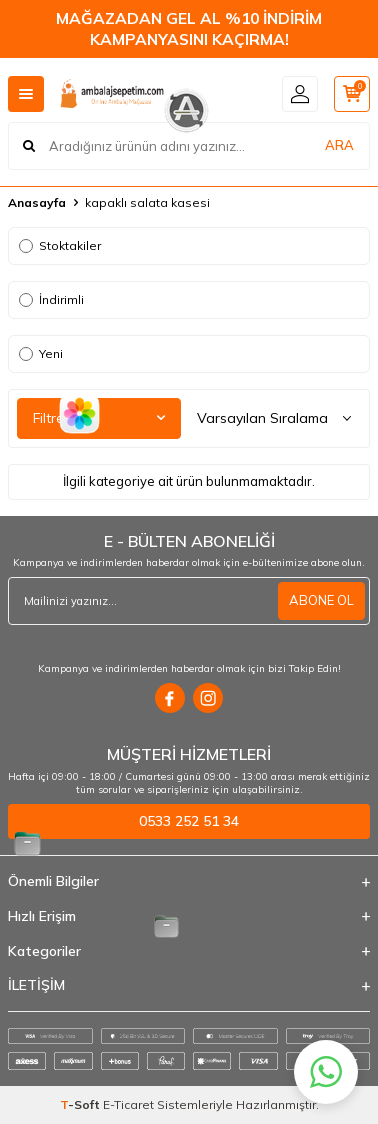 Image resolution: width=378 pixels, height=1124 pixels. What do you see at coordinates (166, 926) in the screenshot?
I see `open the file manager` at bounding box center [166, 926].